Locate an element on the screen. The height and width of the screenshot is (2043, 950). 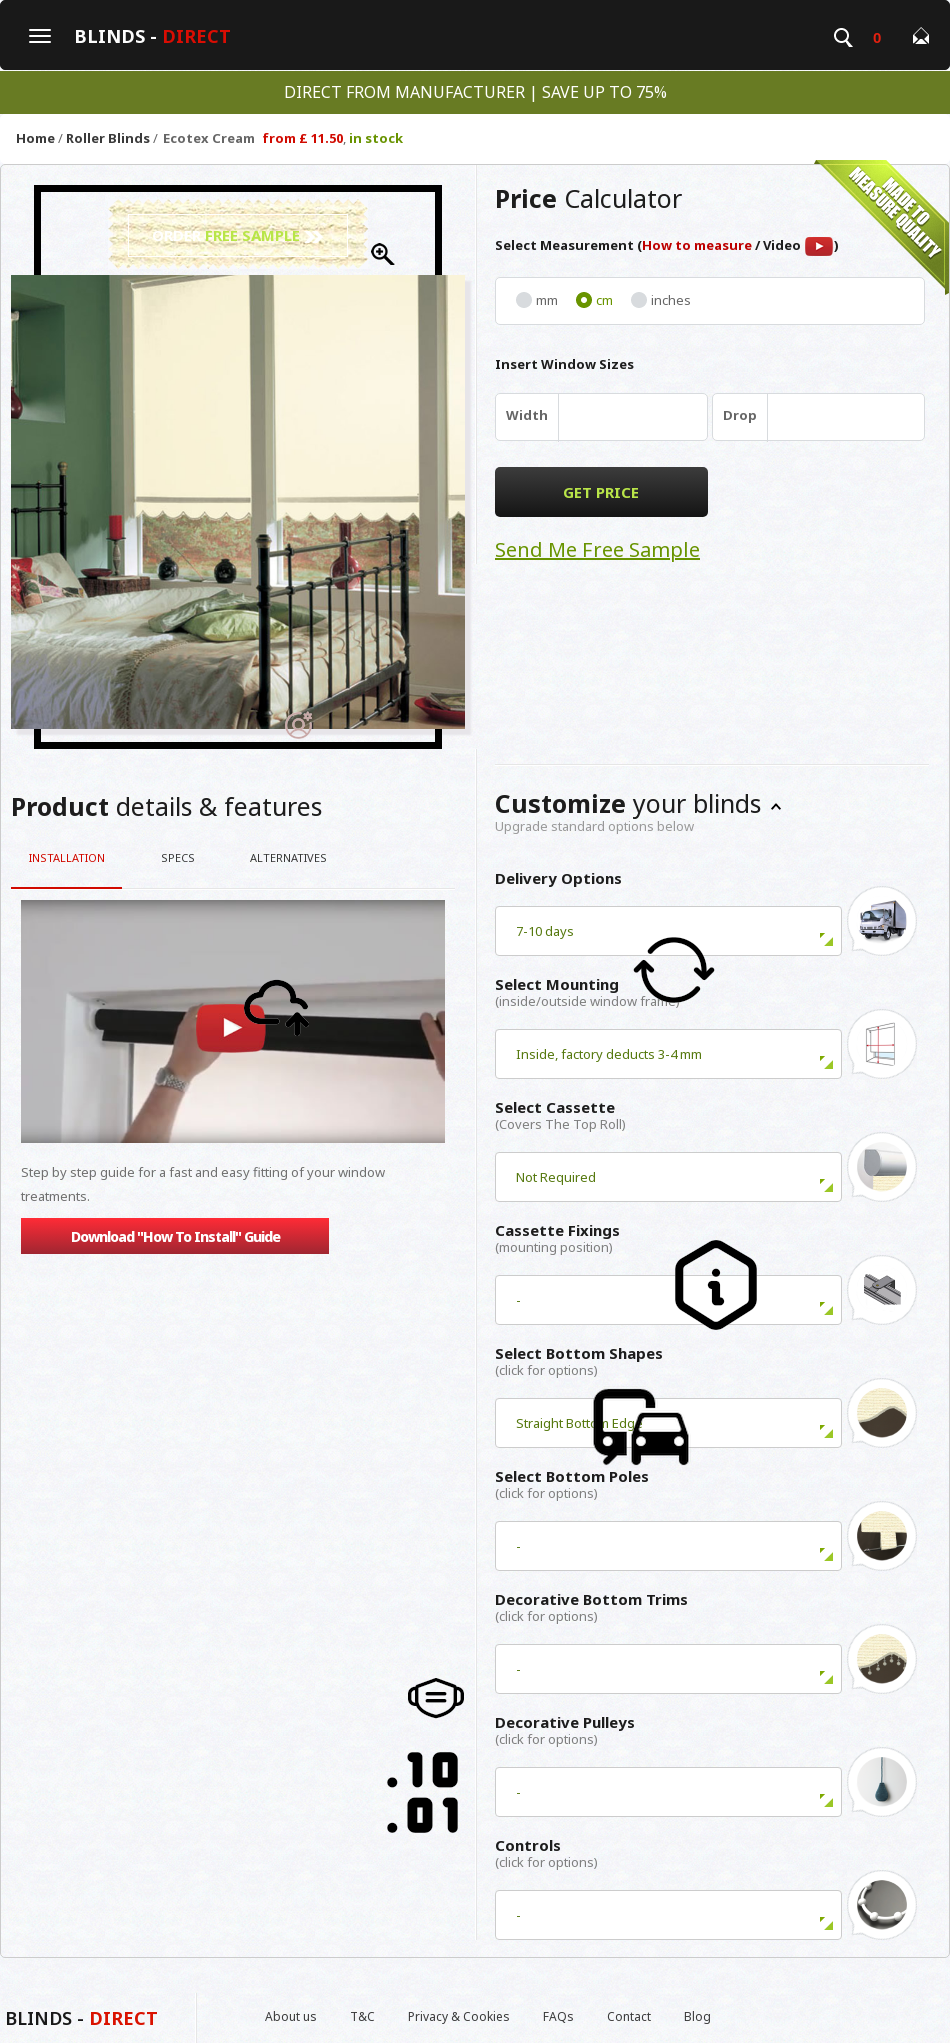
indicates mask required area or health guidelines is located at coordinates (436, 1699).